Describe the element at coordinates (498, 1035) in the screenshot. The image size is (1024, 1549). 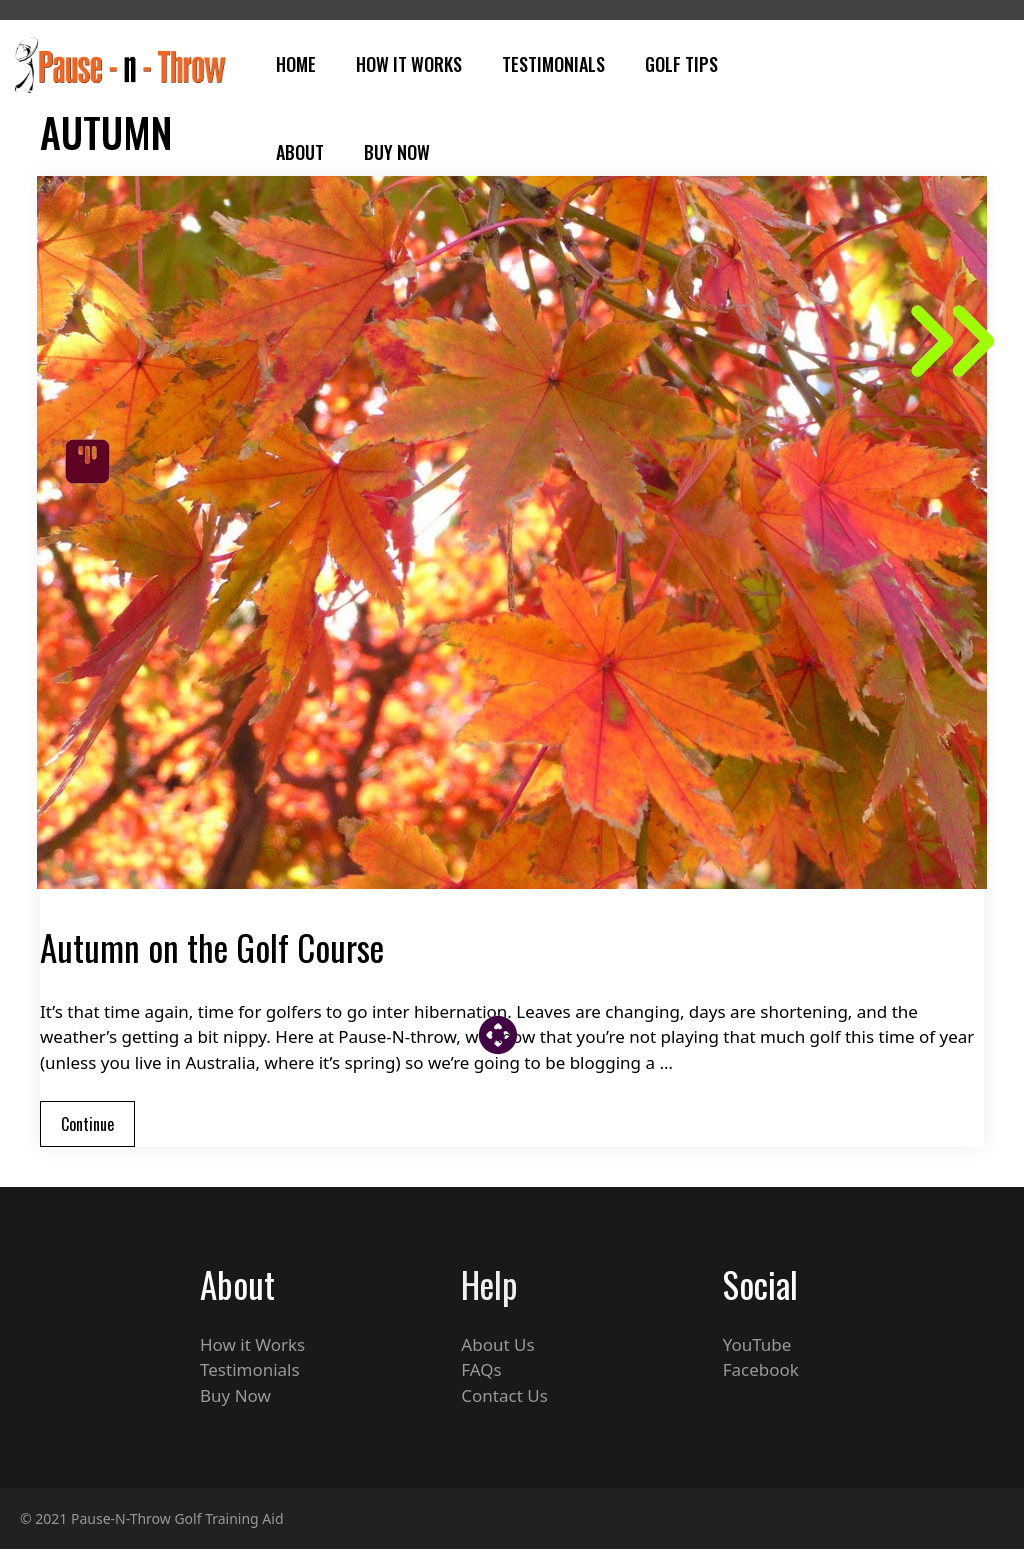
I see `expand or move content in all directions` at that location.